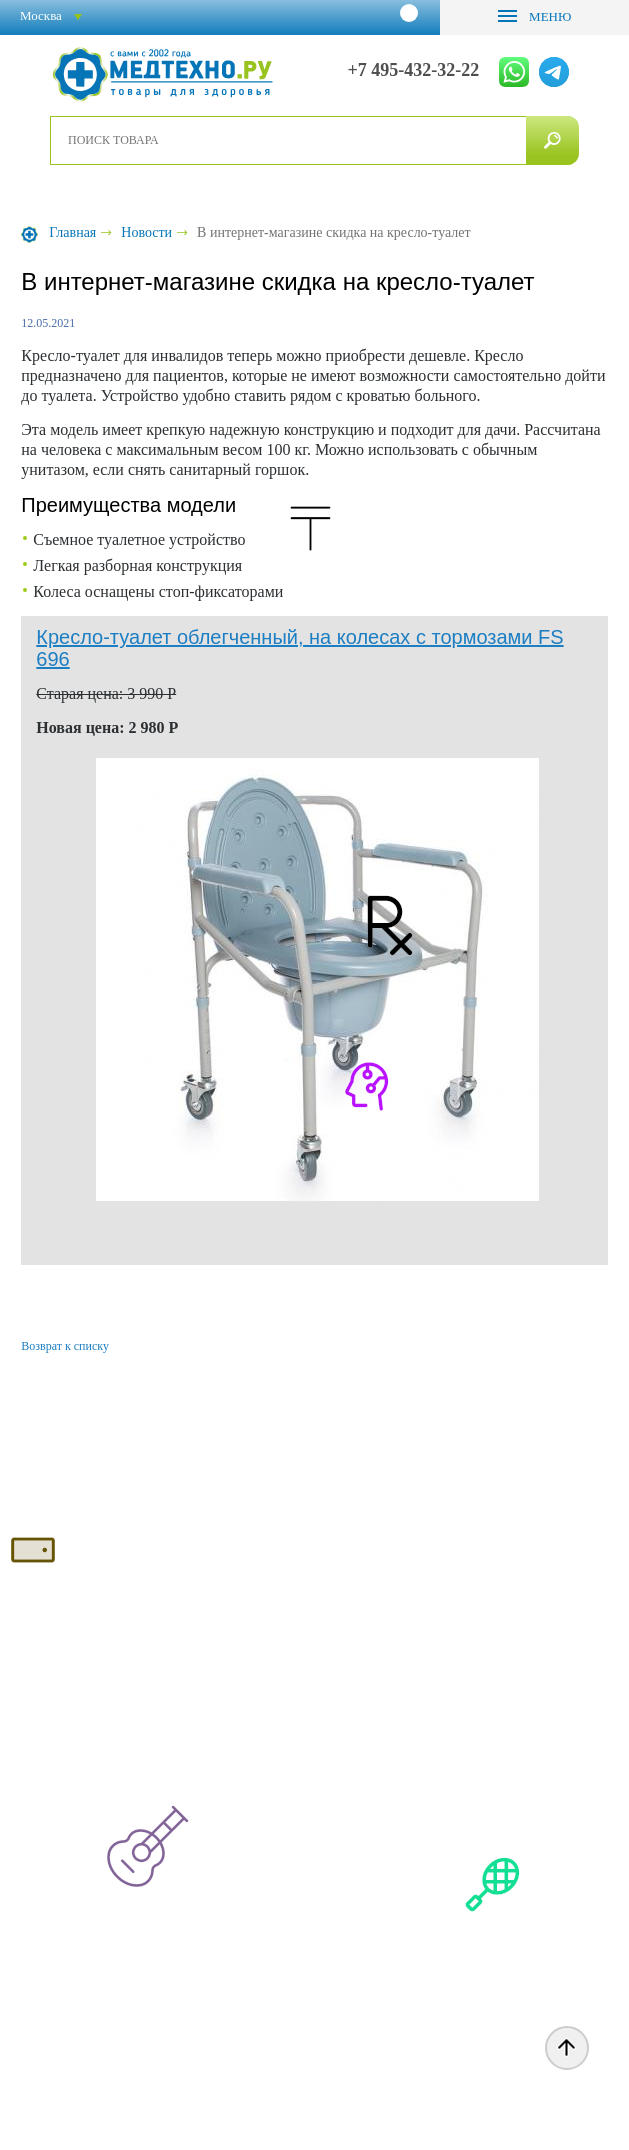  I want to click on view prescription details, so click(387, 925).